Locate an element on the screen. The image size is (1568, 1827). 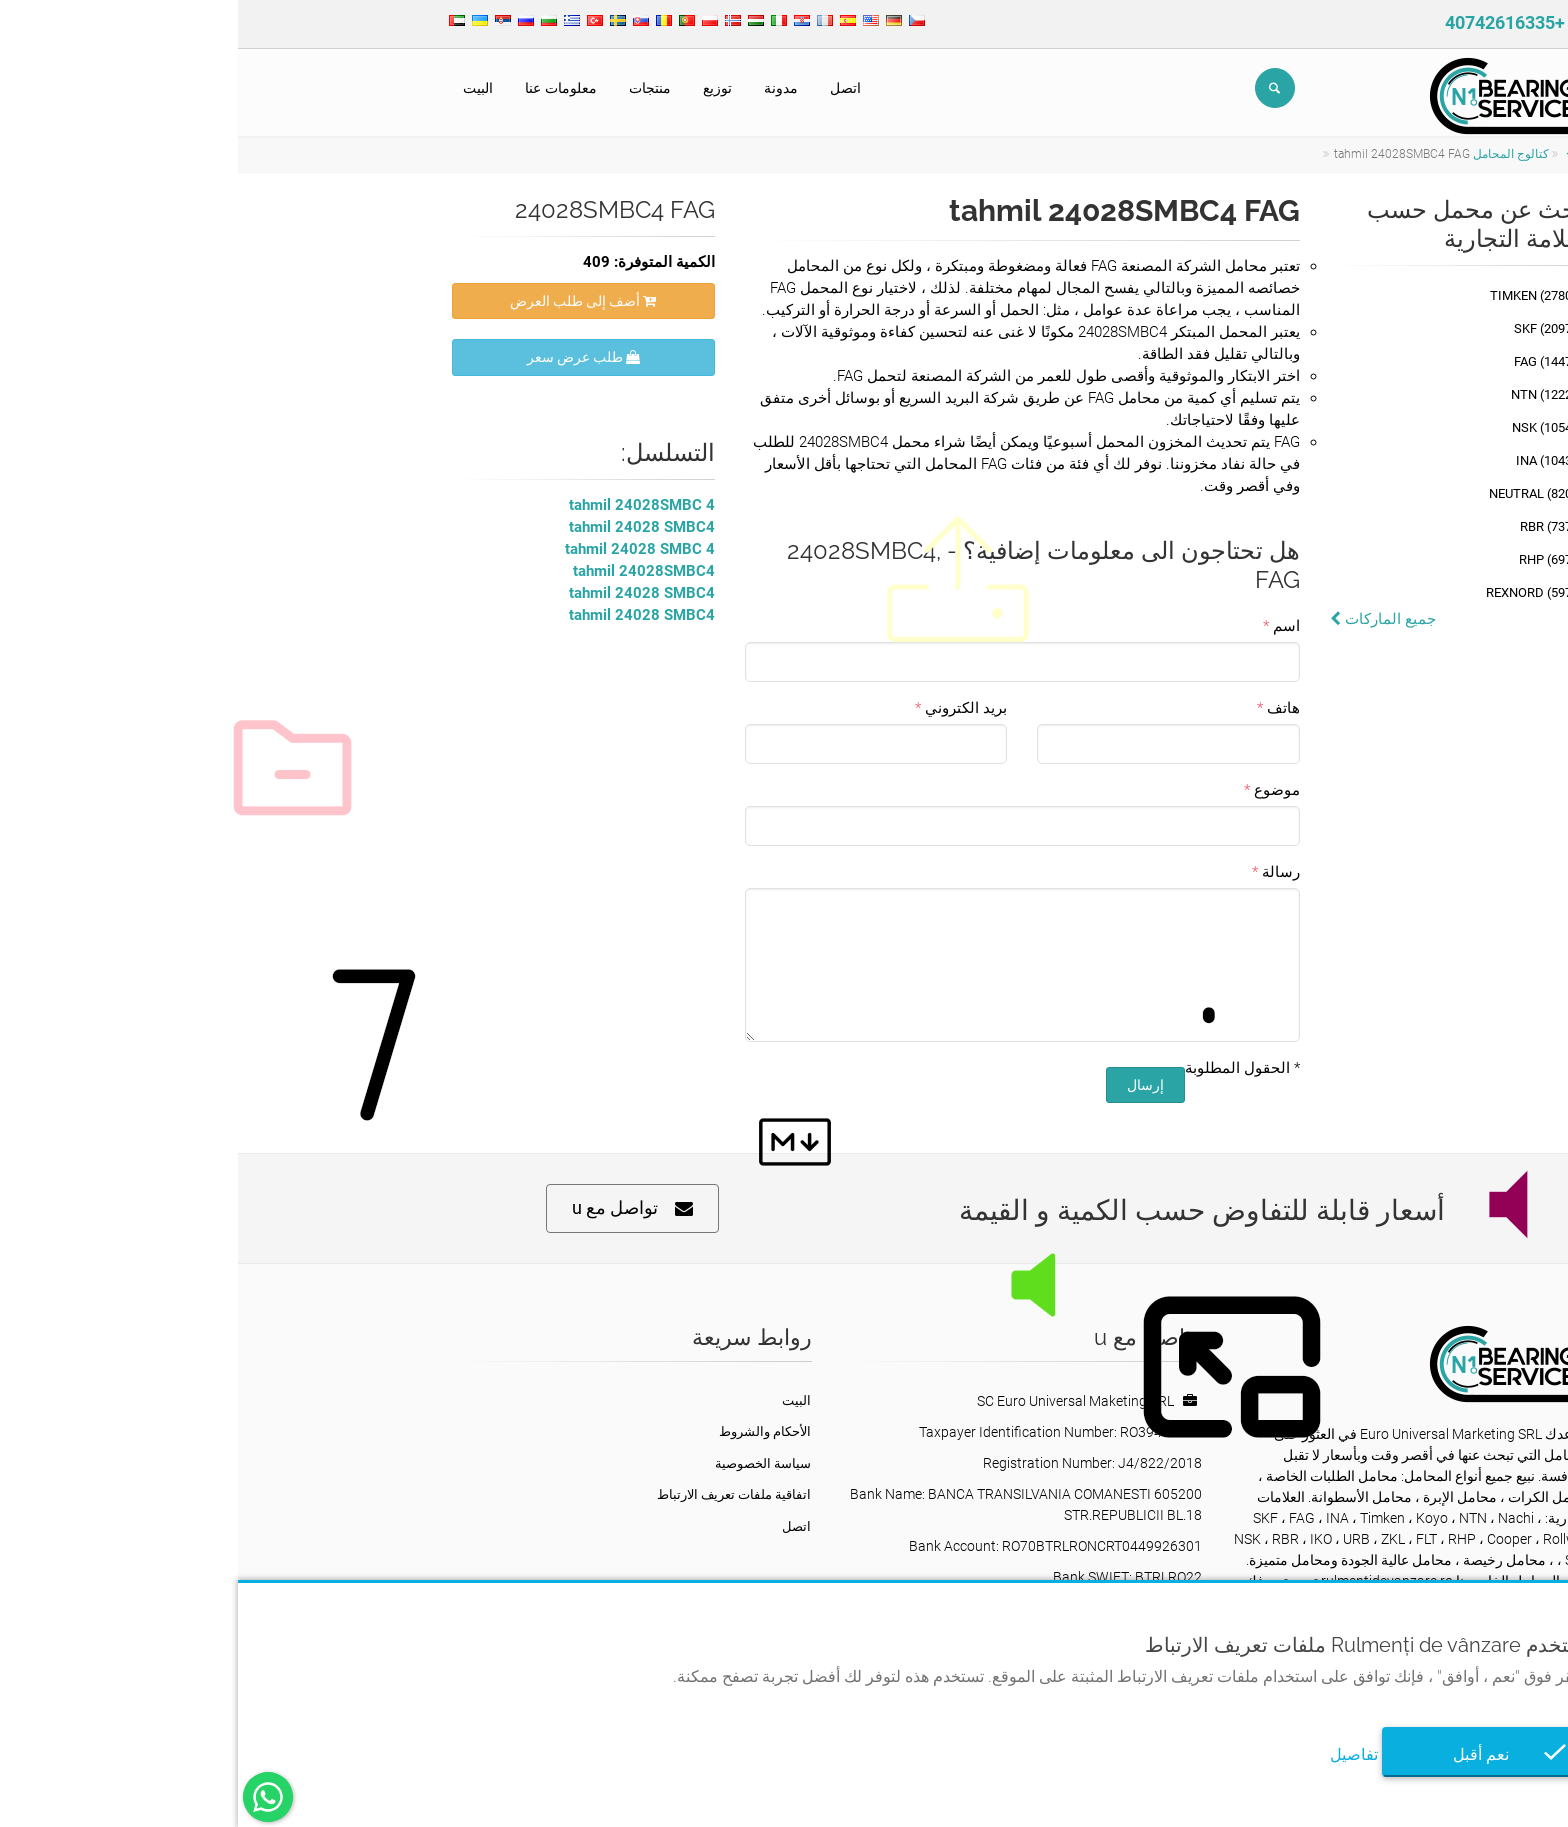
speaker with no audio output is located at coordinates (1043, 1285).